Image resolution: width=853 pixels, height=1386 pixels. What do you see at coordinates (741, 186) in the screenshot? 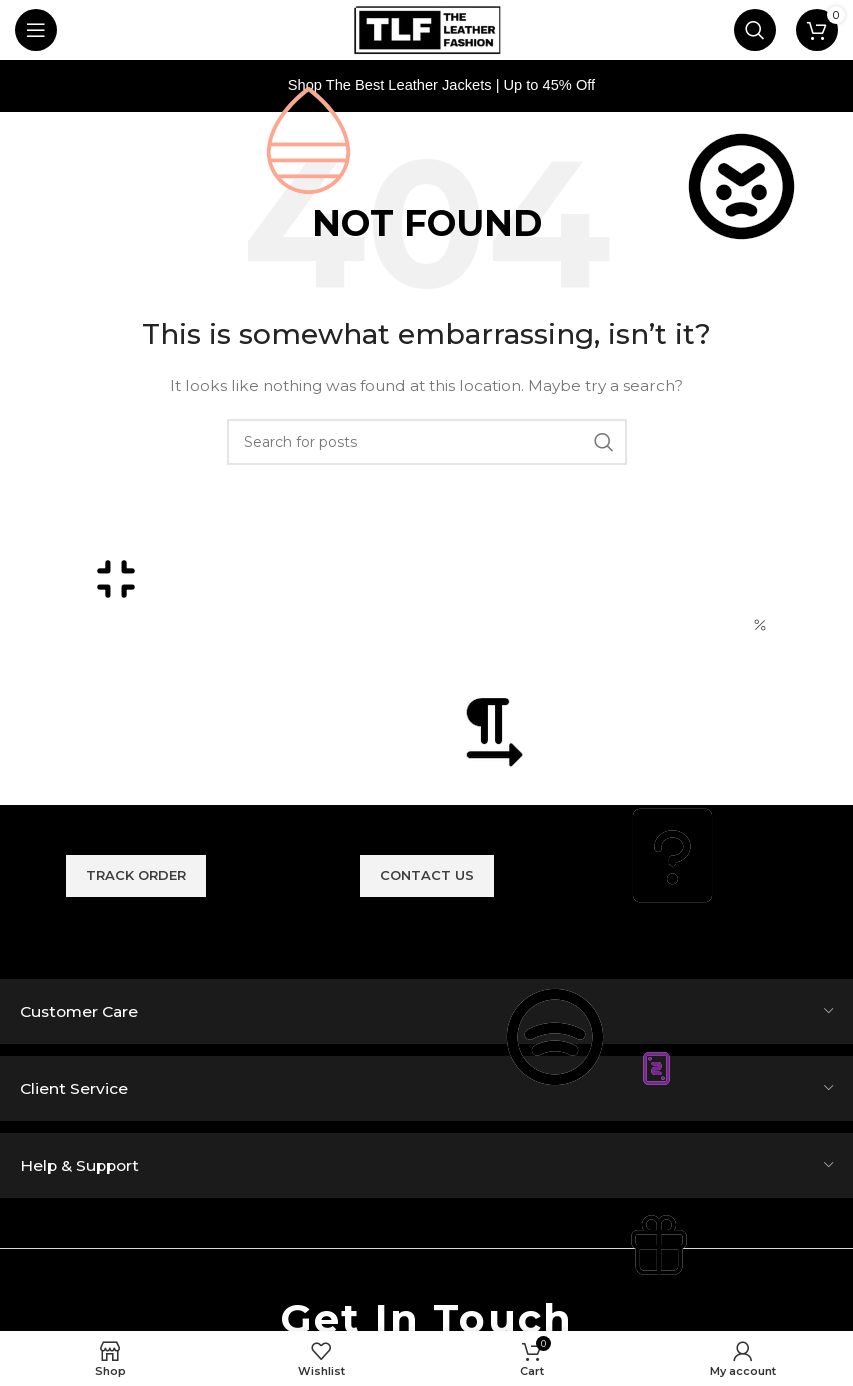
I see `report or flag negative content` at bounding box center [741, 186].